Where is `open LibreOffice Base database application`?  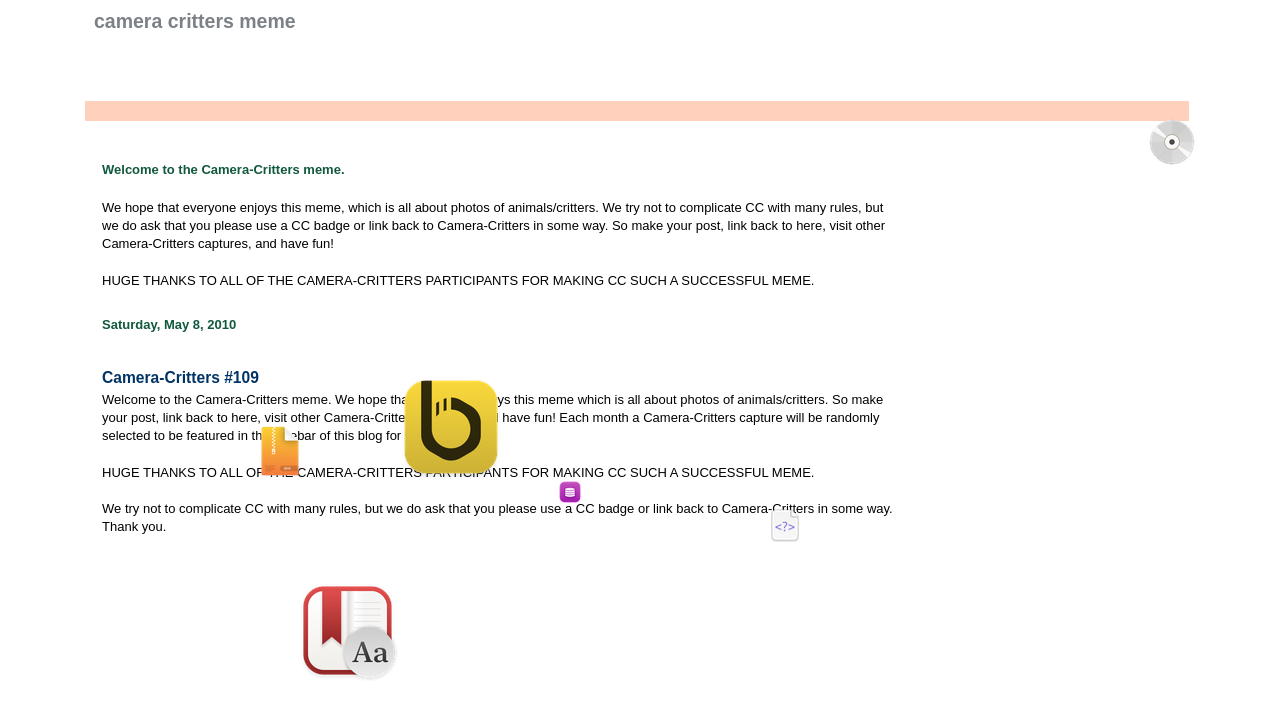 open LibreOffice Base database application is located at coordinates (570, 492).